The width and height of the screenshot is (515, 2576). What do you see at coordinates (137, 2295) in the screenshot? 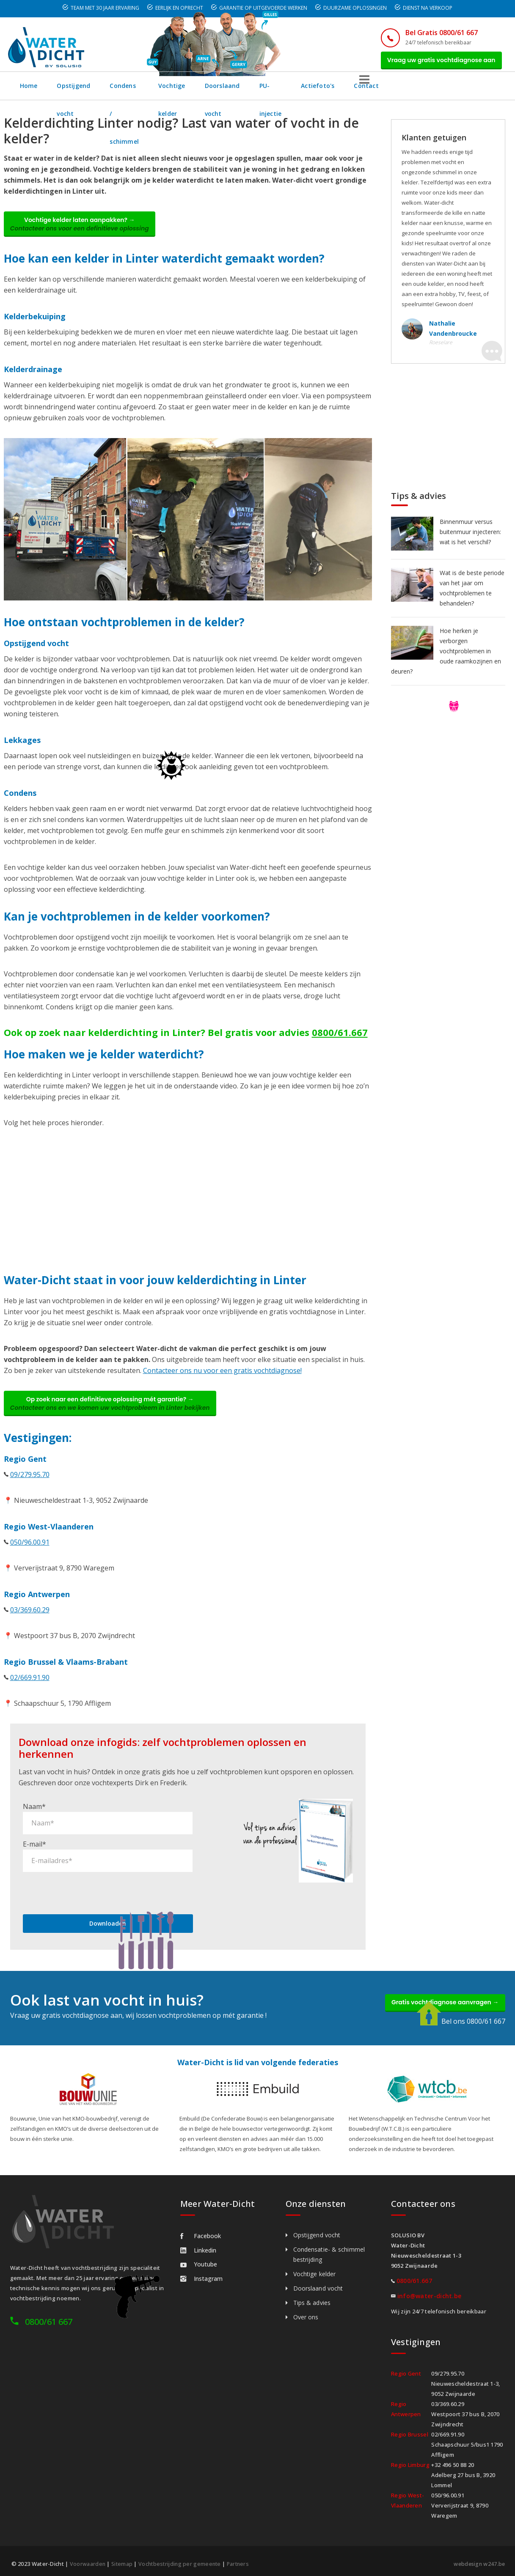
I see `select ray gun weapon in game` at bounding box center [137, 2295].